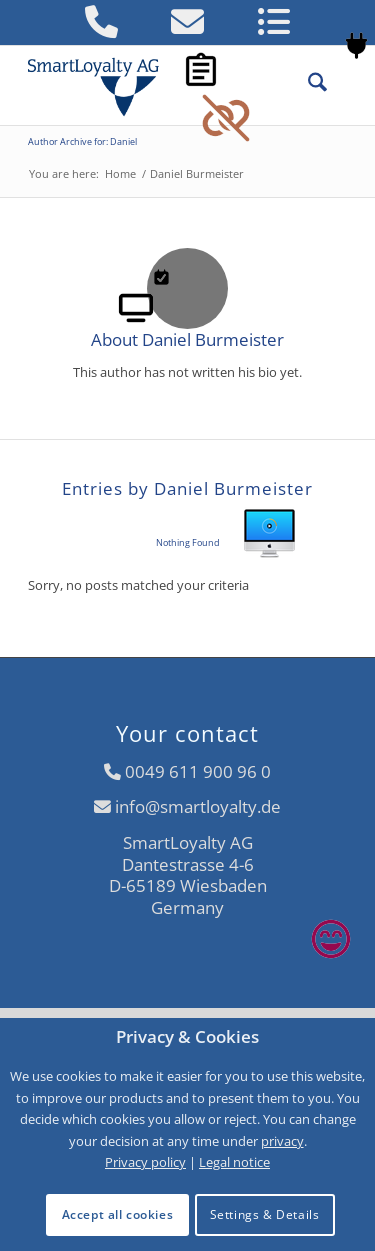 The height and width of the screenshot is (1251, 375). What do you see at coordinates (269, 533) in the screenshot?
I see `play video content on your television or monitor` at bounding box center [269, 533].